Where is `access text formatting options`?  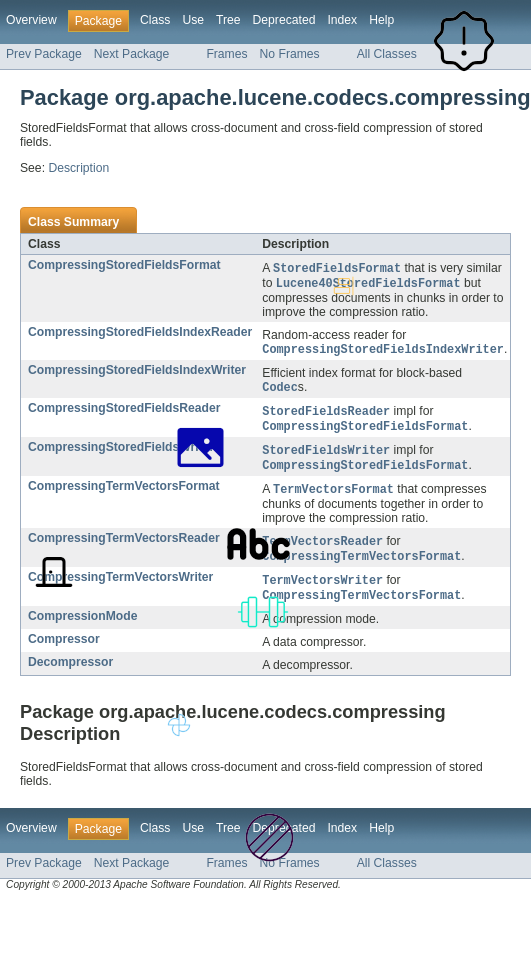
access text formatting options is located at coordinates (259, 544).